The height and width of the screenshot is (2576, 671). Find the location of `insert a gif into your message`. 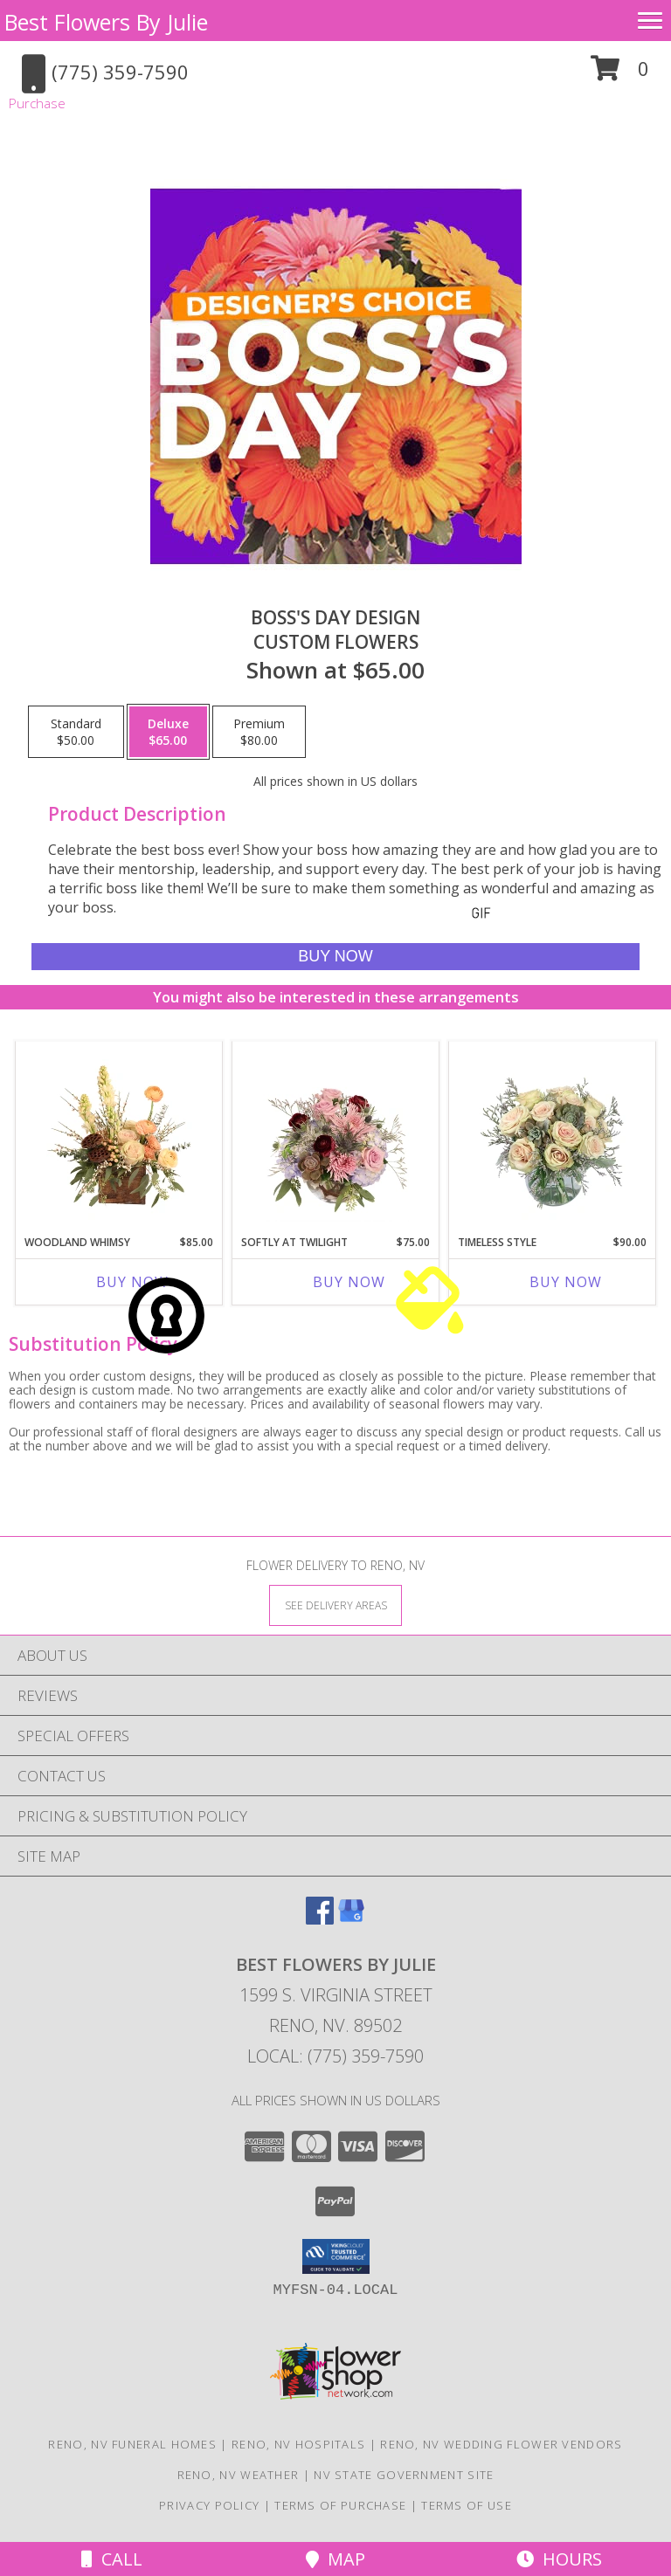

insert a gif into your message is located at coordinates (481, 913).